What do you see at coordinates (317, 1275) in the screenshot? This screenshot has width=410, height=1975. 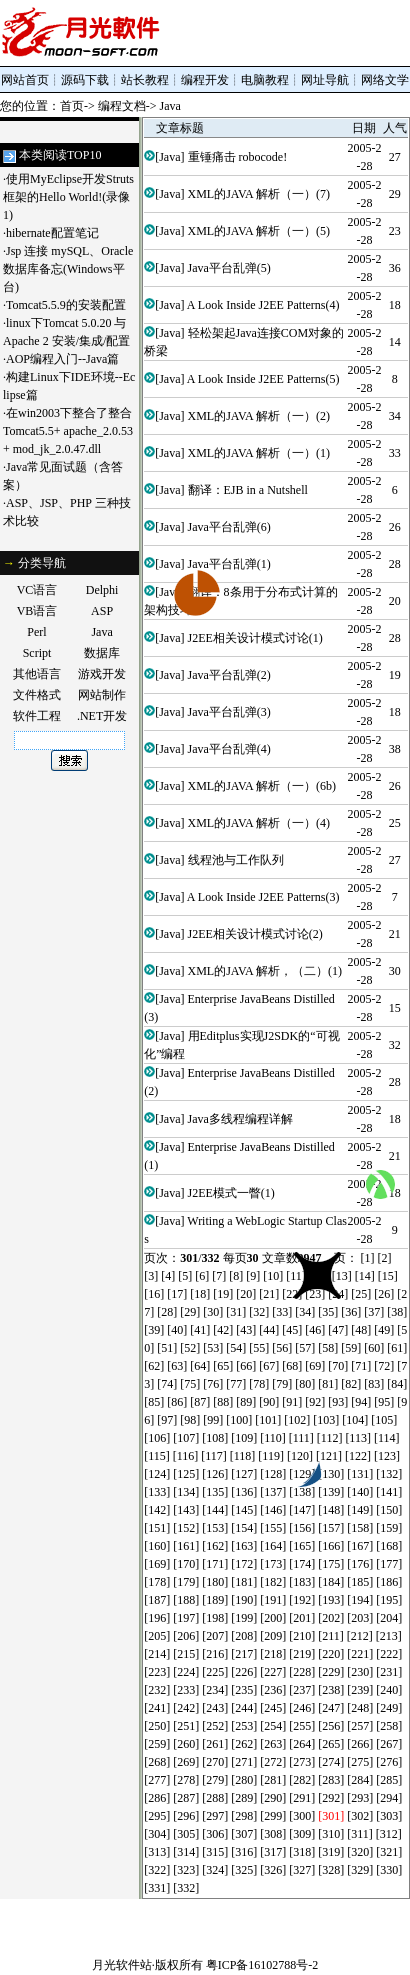 I see `nextra documentation framework logo` at bounding box center [317, 1275].